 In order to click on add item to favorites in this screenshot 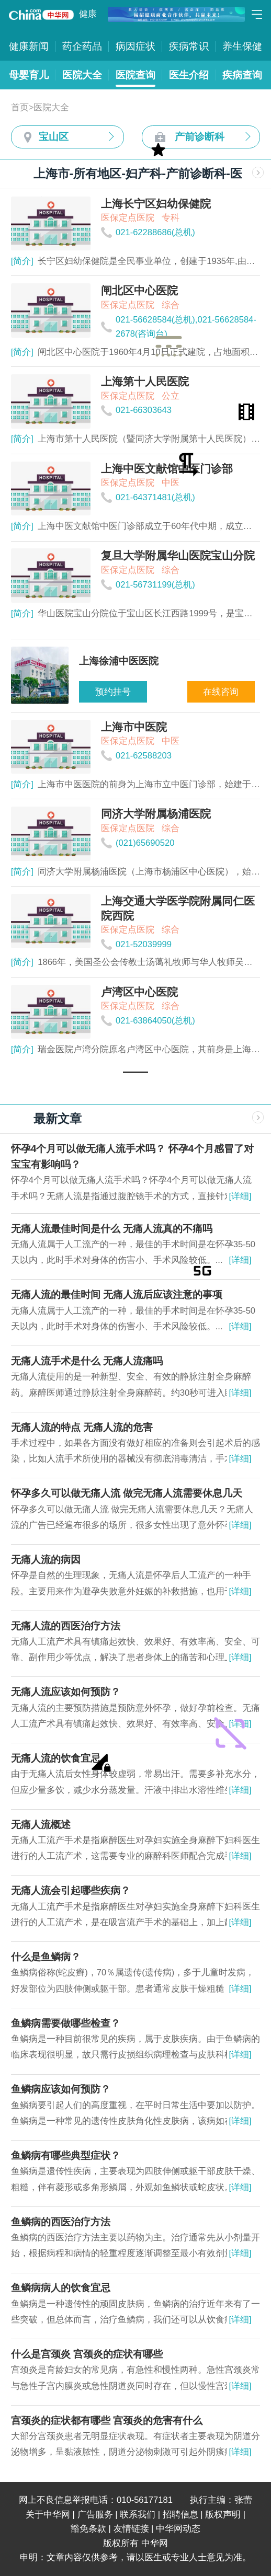, I will do `click(158, 150)`.